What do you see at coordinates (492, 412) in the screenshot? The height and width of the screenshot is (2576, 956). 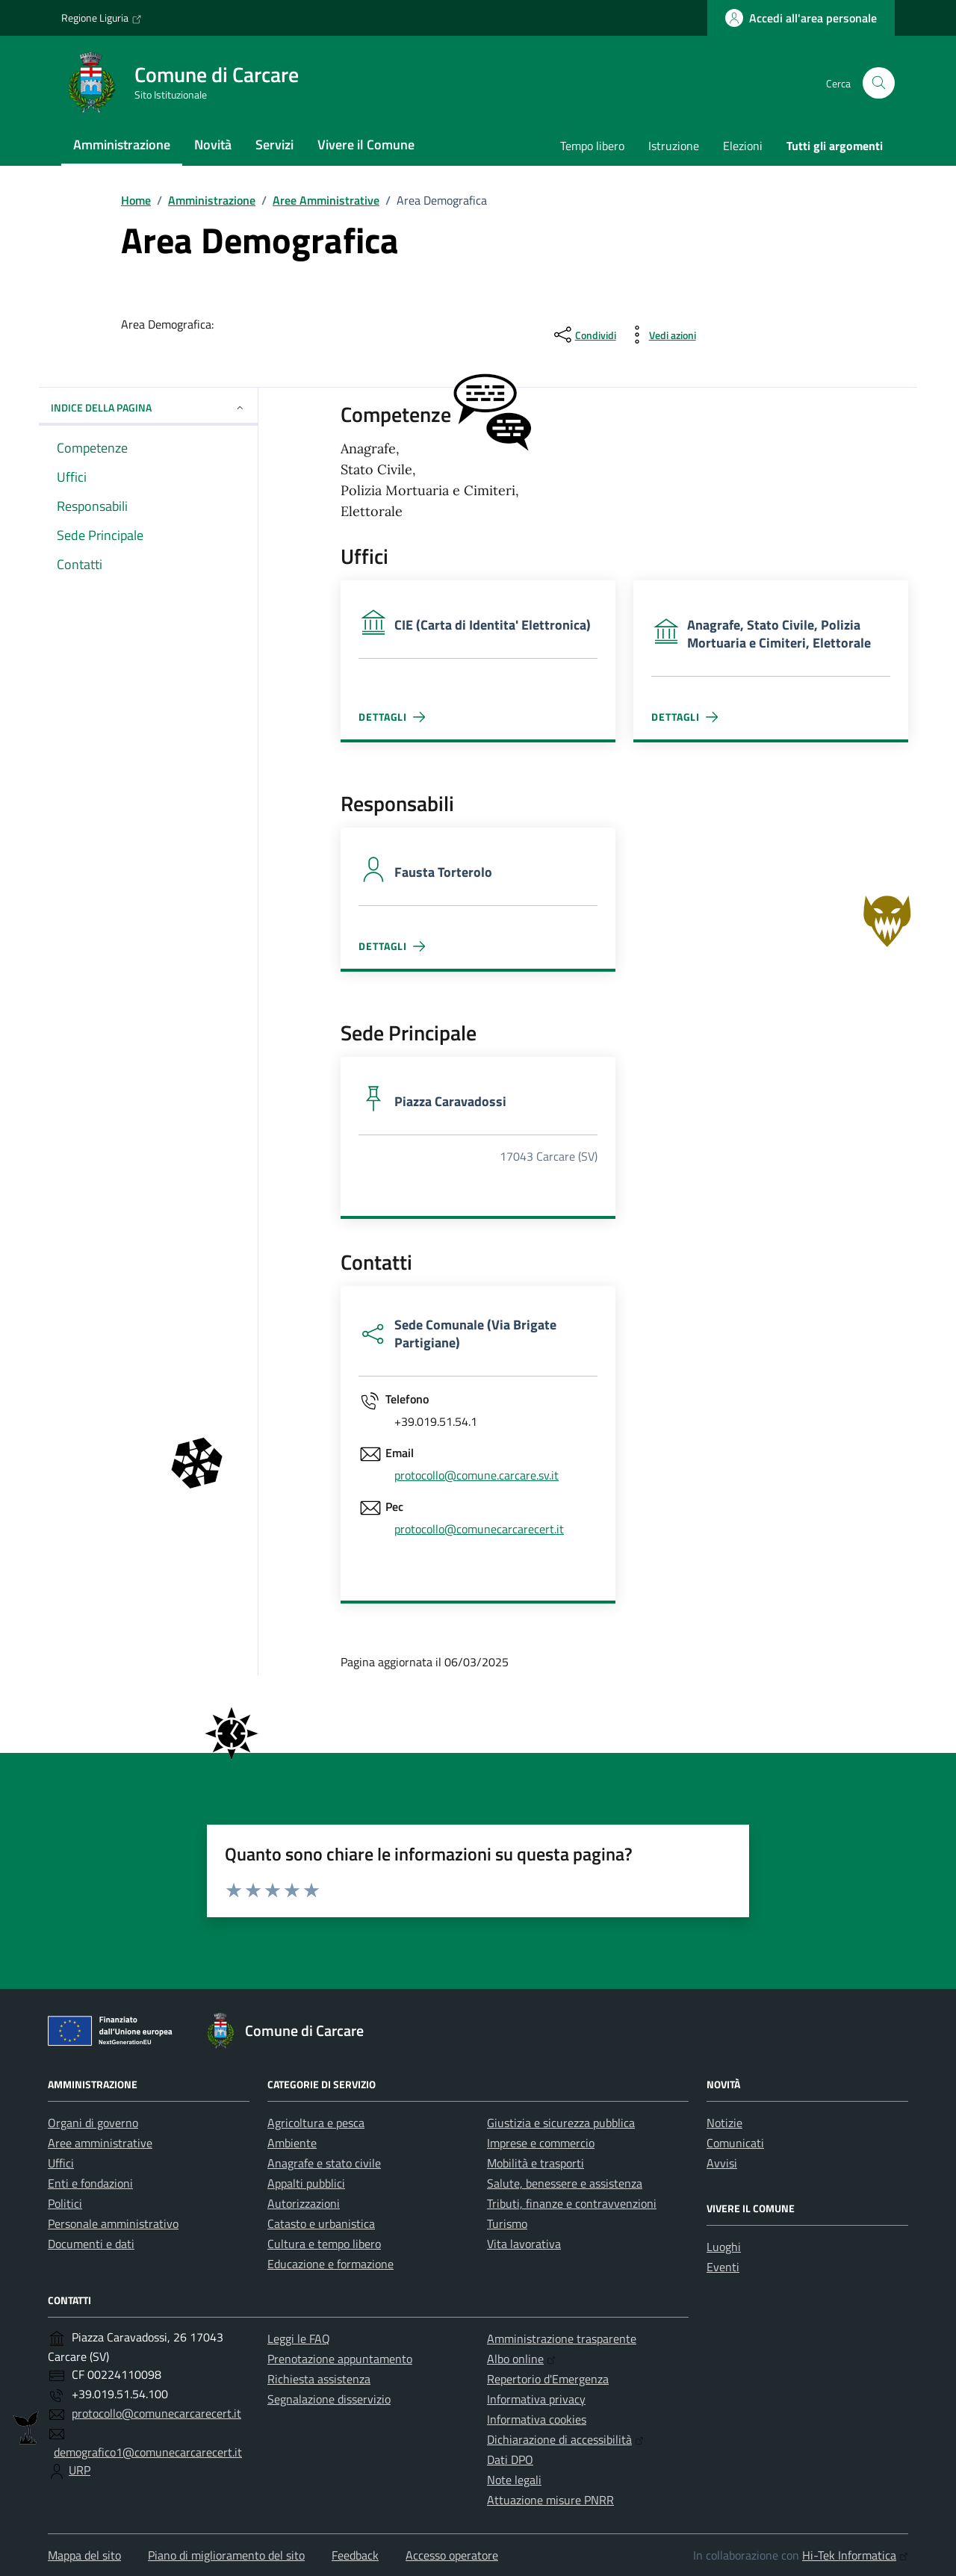 I see `open chat or messaging feature` at bounding box center [492, 412].